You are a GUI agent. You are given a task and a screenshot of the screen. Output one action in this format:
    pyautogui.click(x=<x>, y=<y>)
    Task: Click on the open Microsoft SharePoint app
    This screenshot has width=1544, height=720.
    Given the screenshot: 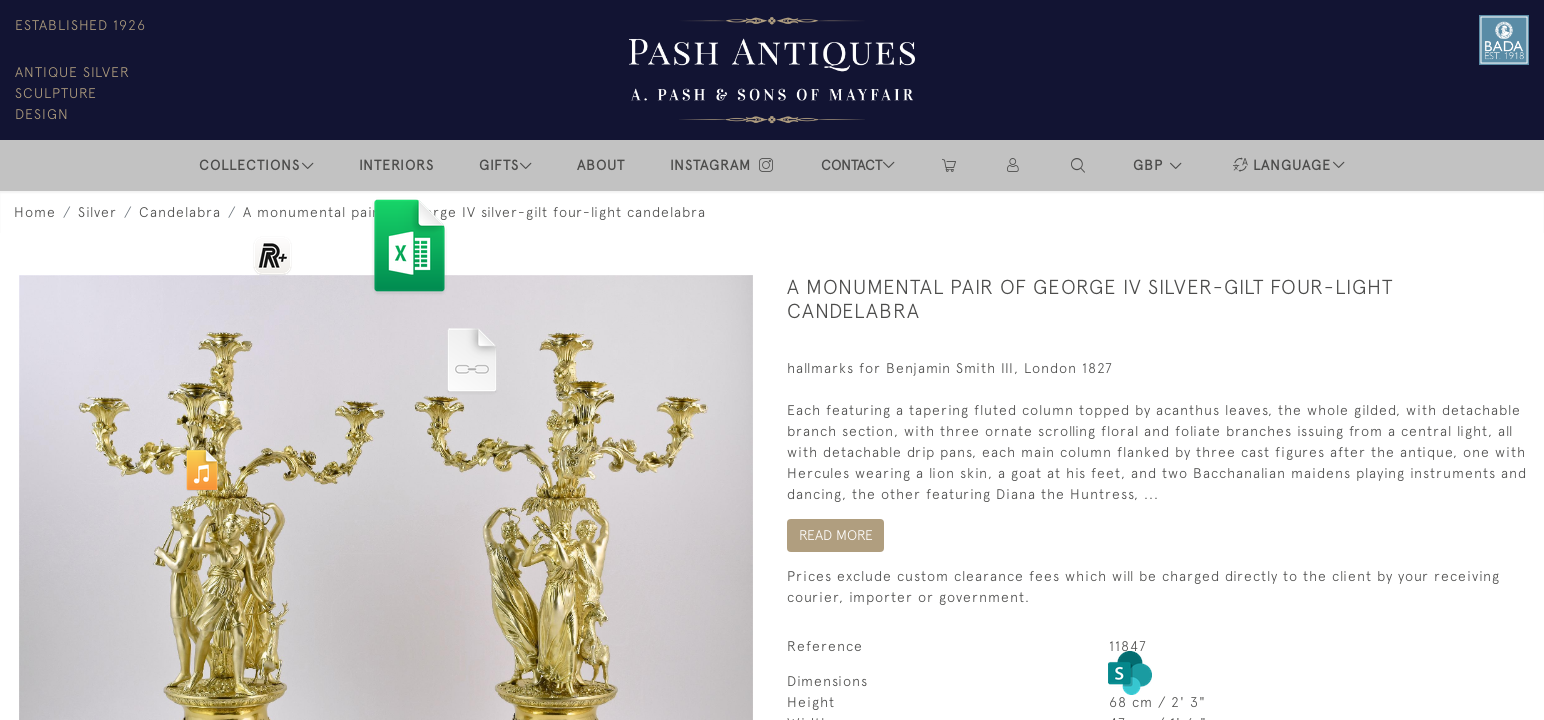 What is the action you would take?
    pyautogui.click(x=1130, y=673)
    